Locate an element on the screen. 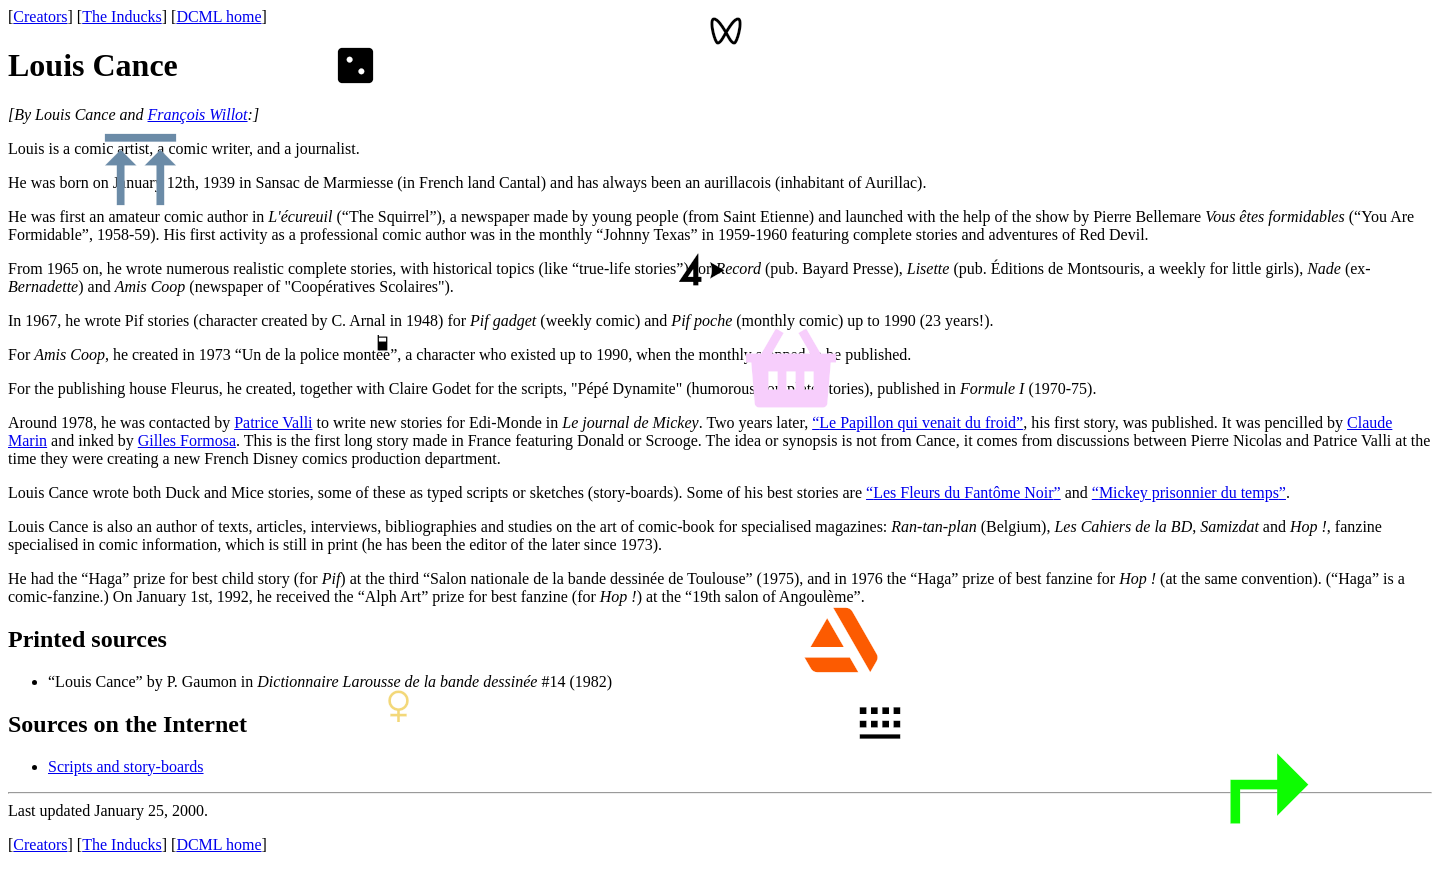 The width and height of the screenshot is (1440, 870). visit artstation profile or portfolio is located at coordinates (841, 640).